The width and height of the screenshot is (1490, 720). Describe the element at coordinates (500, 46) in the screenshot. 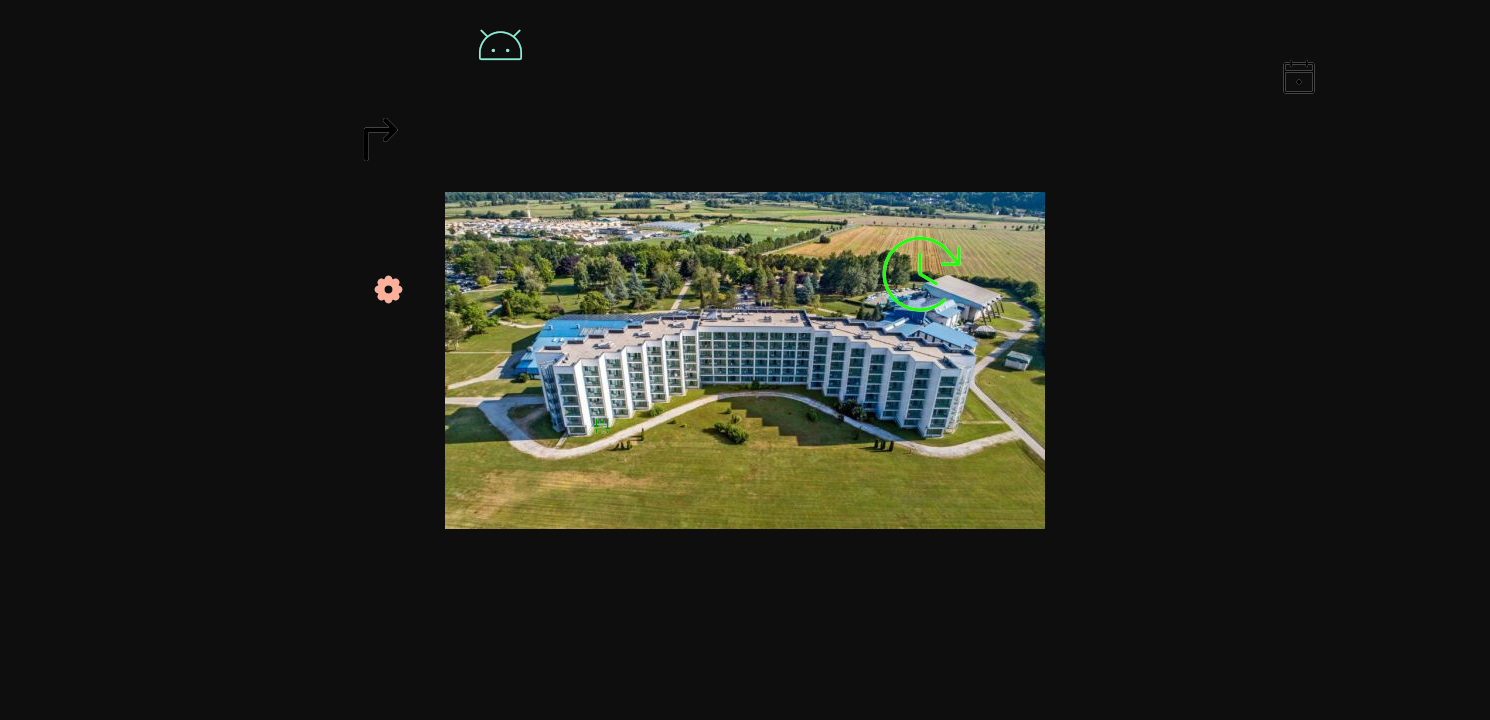

I see `android operating system logo` at that location.